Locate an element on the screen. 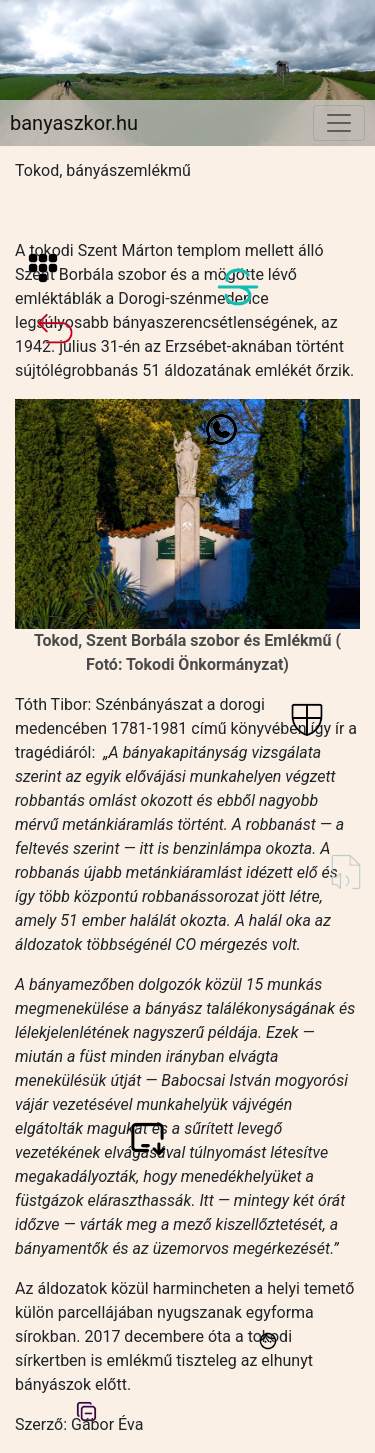 This screenshot has height=1453, width=375. access your profile or account is located at coordinates (268, 1341).